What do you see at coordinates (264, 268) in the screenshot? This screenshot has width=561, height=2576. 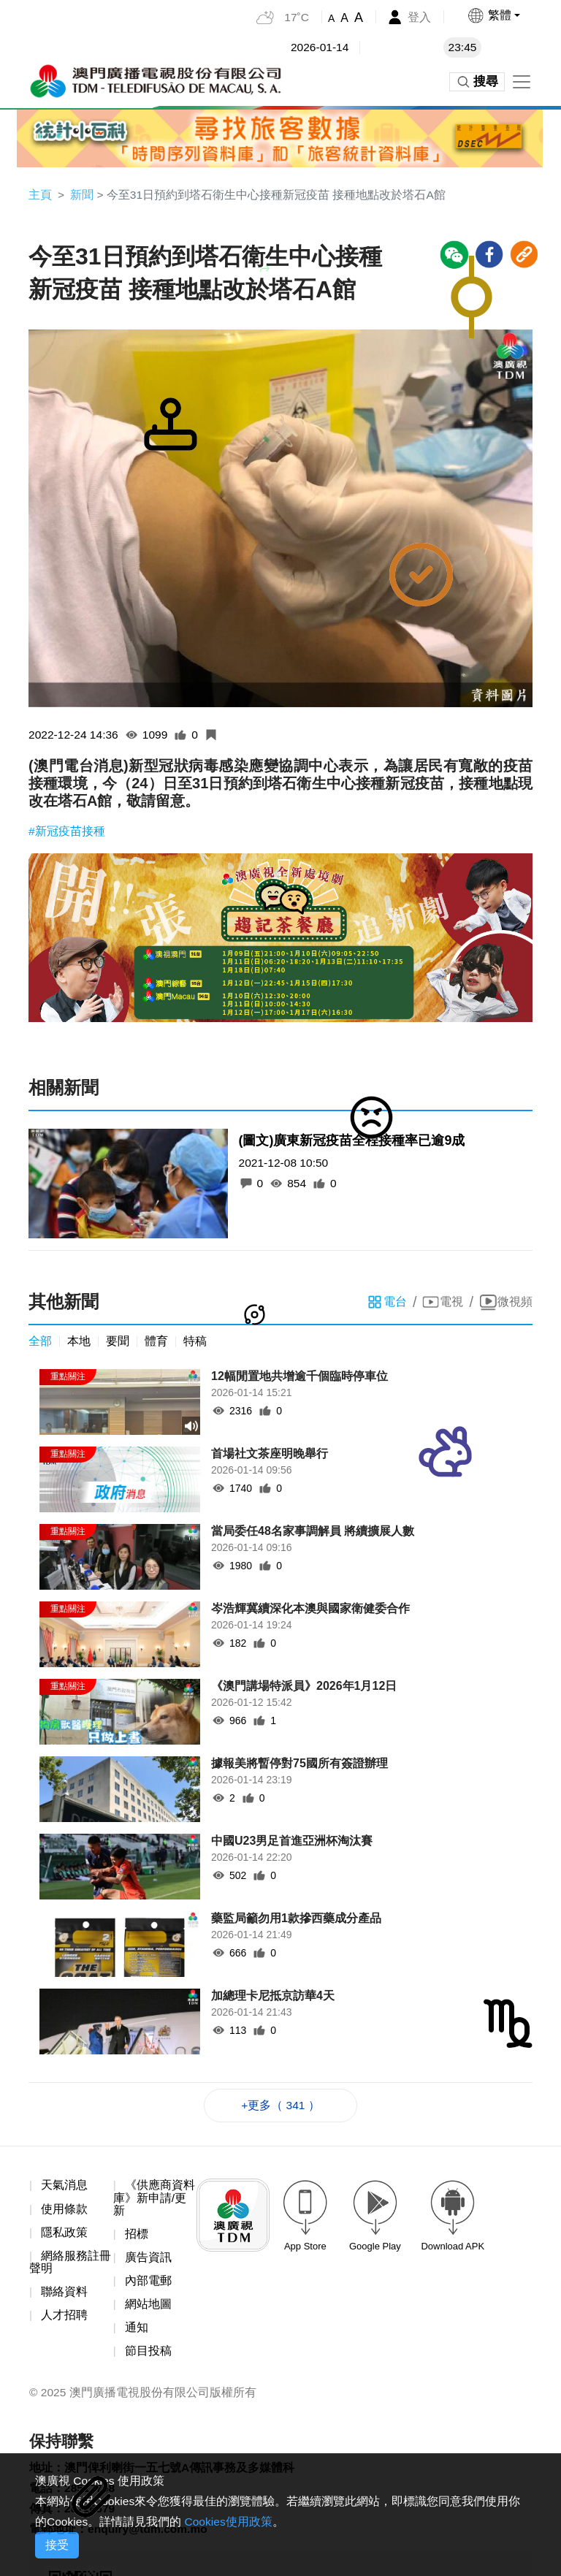 I see `forward a message or email` at bounding box center [264, 268].